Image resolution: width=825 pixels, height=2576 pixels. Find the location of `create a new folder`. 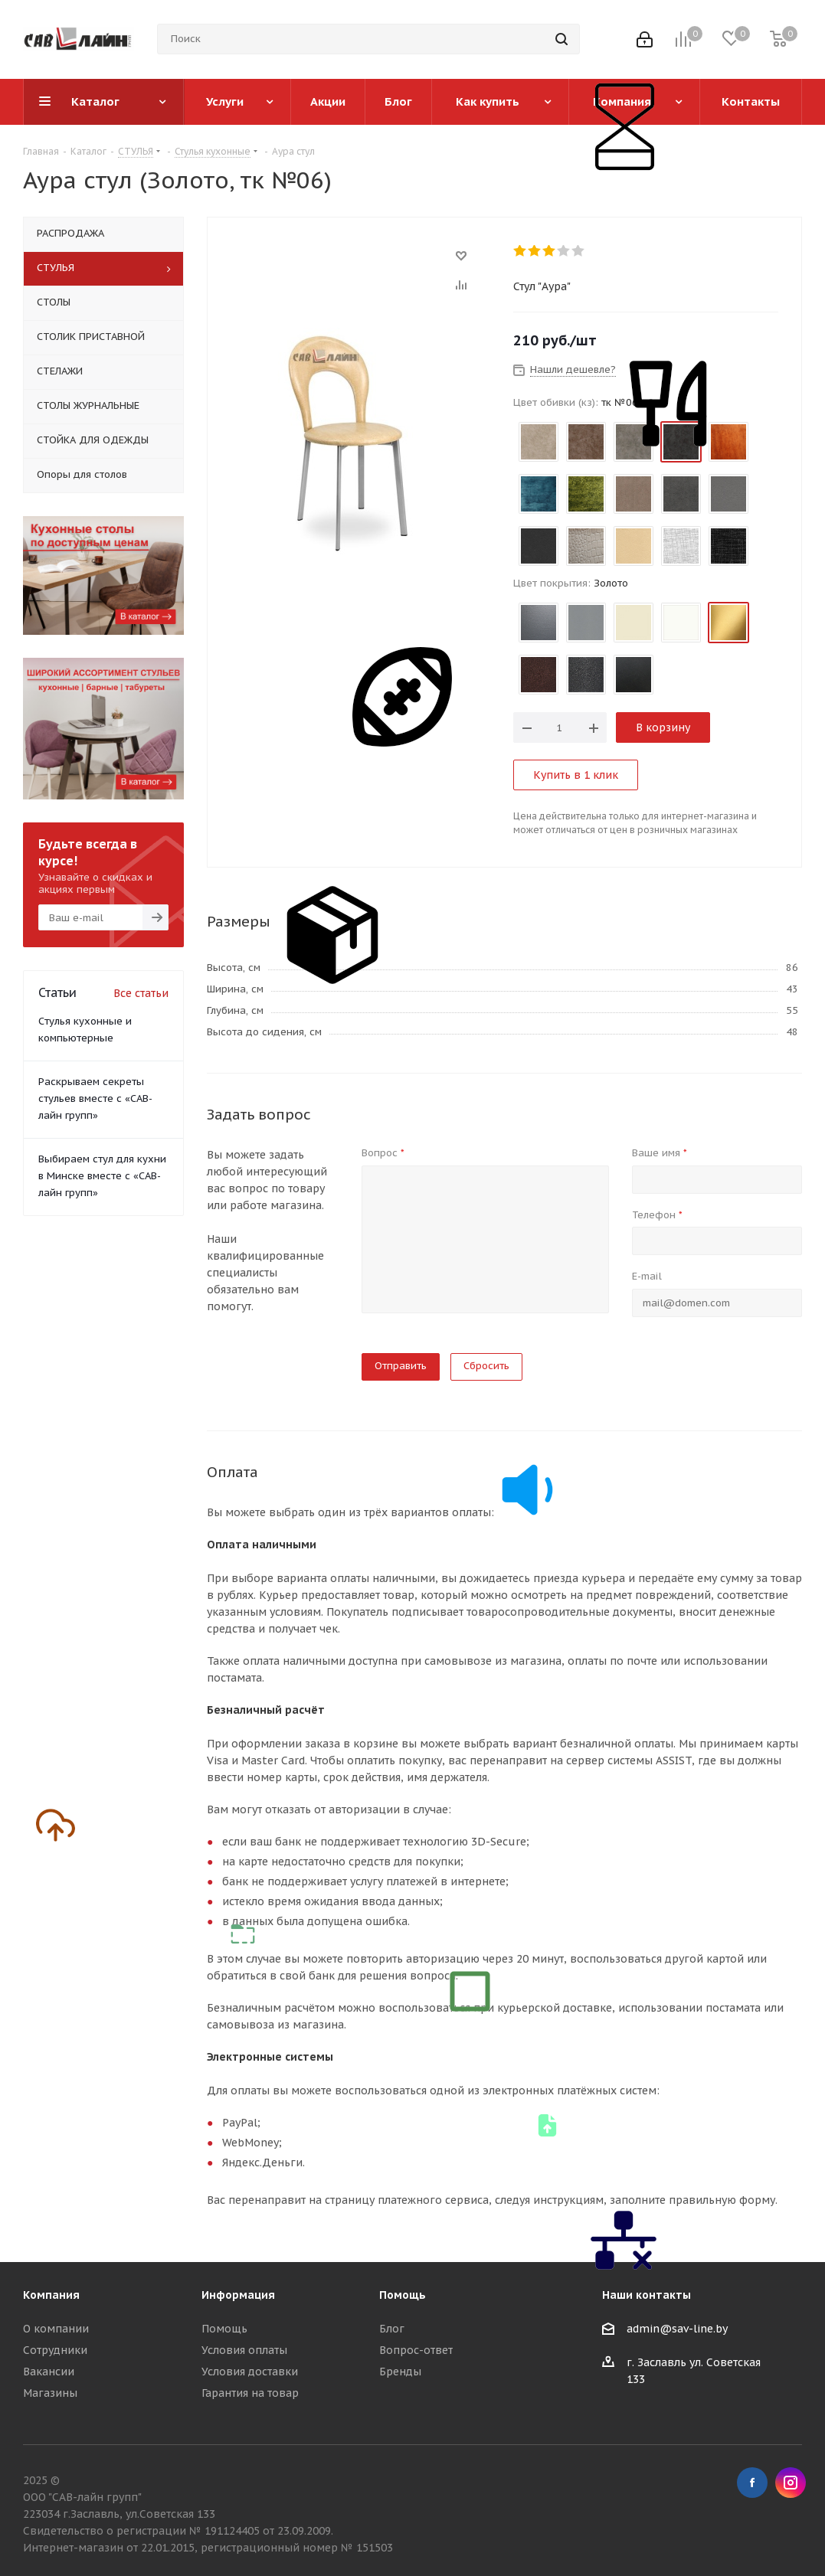

create a new folder is located at coordinates (243, 1934).